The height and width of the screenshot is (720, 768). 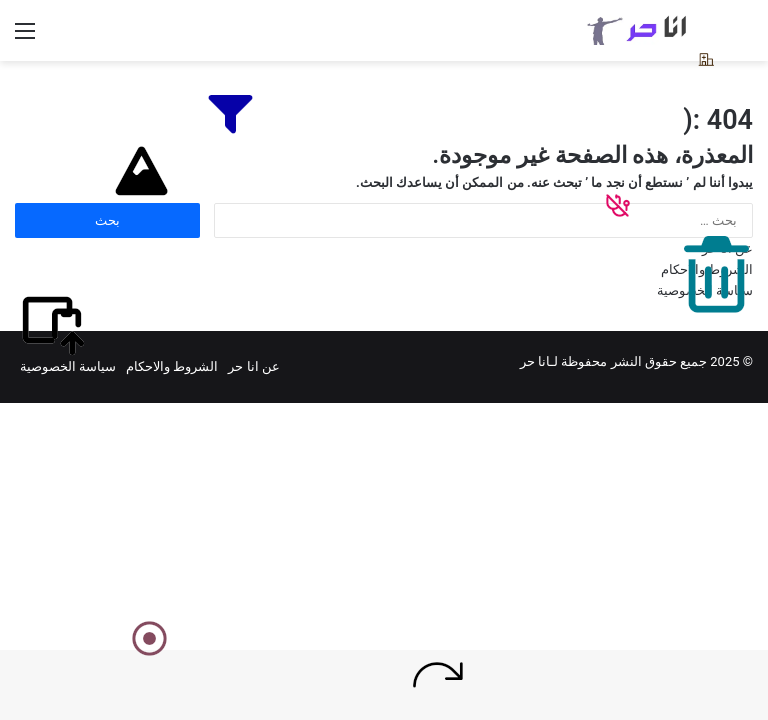 What do you see at coordinates (52, 323) in the screenshot?
I see `upload content to connected devices` at bounding box center [52, 323].